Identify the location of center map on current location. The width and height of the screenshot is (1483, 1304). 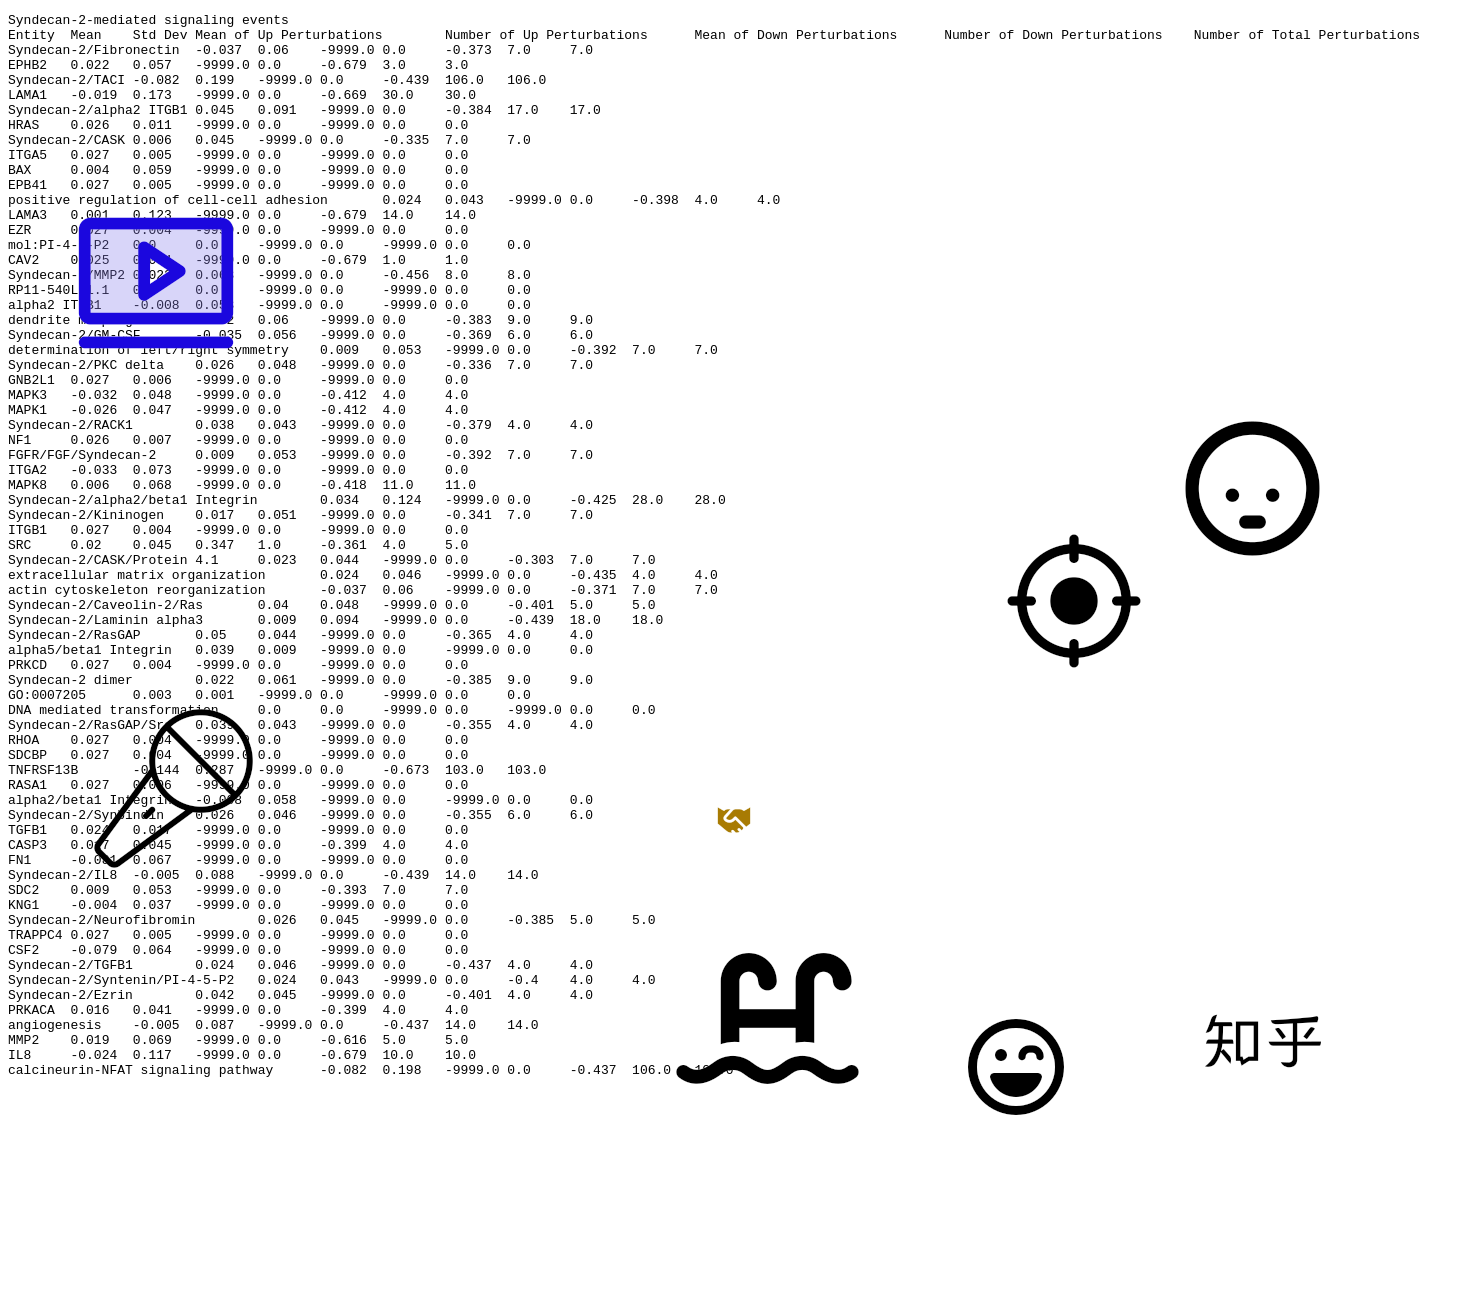
(1074, 601).